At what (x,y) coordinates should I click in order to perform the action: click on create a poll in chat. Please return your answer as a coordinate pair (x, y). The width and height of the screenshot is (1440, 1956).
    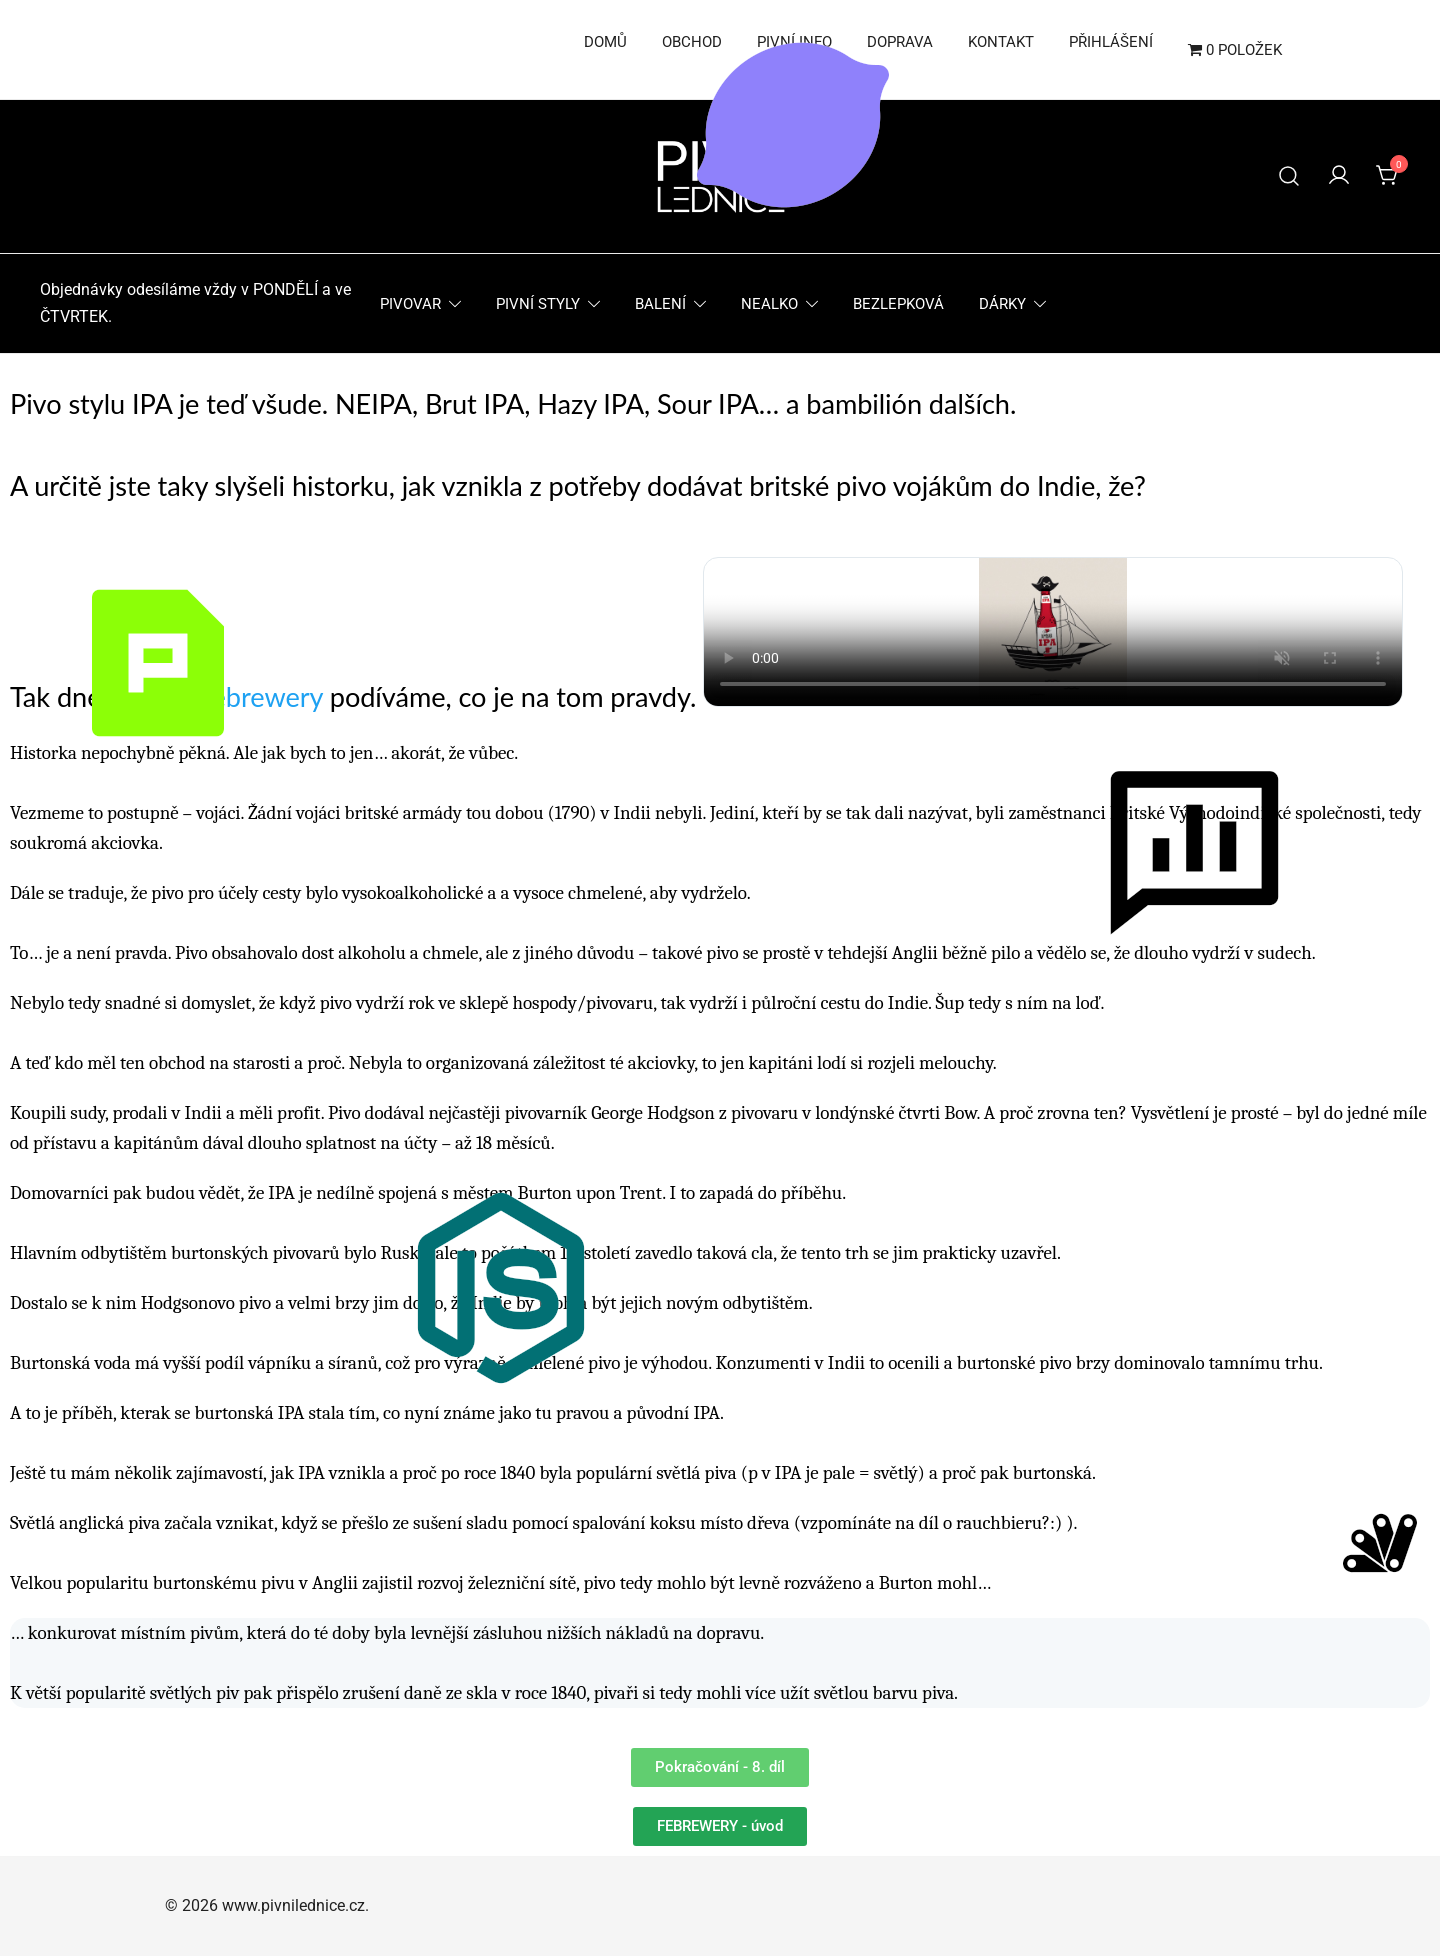
    Looking at the image, I should click on (1194, 846).